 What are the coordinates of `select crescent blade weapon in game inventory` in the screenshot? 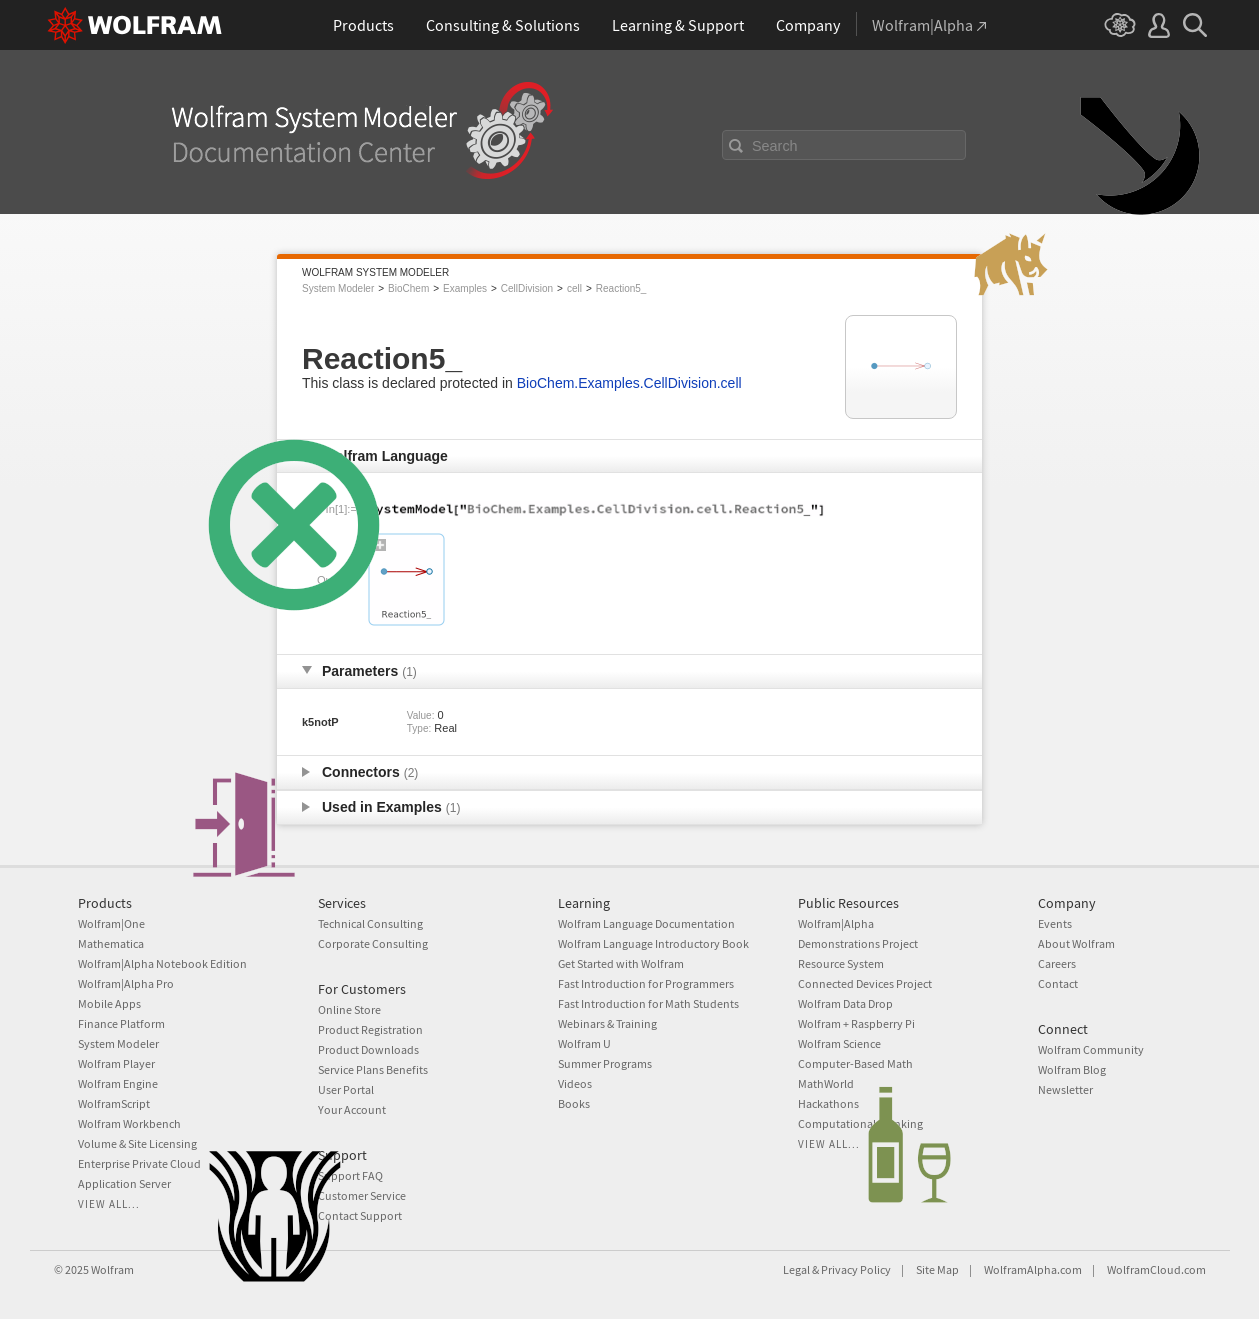 It's located at (1140, 156).